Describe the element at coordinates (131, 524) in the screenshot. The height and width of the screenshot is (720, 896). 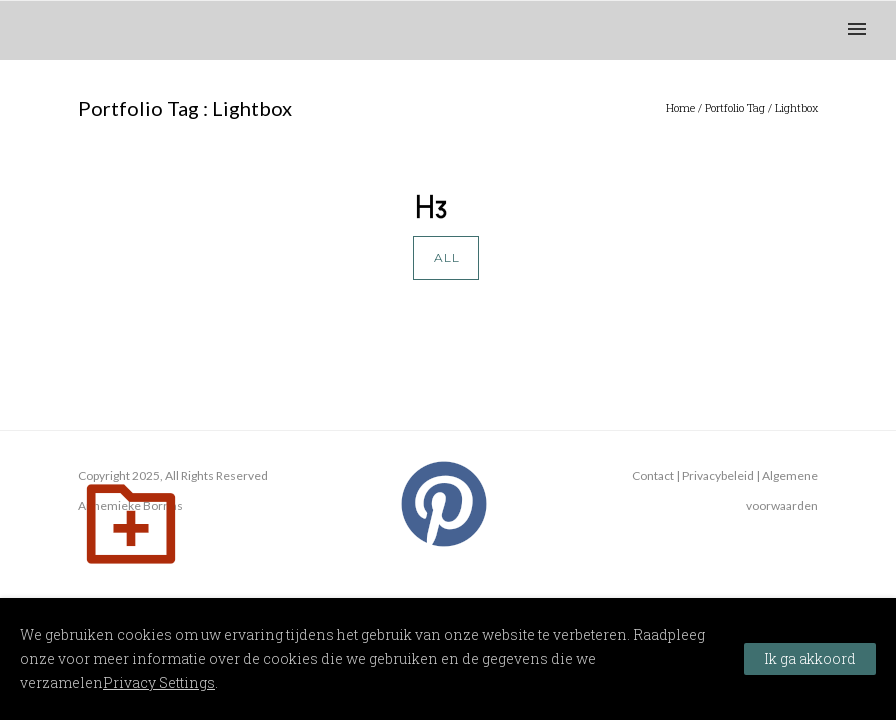
I see `create a new folder` at that location.